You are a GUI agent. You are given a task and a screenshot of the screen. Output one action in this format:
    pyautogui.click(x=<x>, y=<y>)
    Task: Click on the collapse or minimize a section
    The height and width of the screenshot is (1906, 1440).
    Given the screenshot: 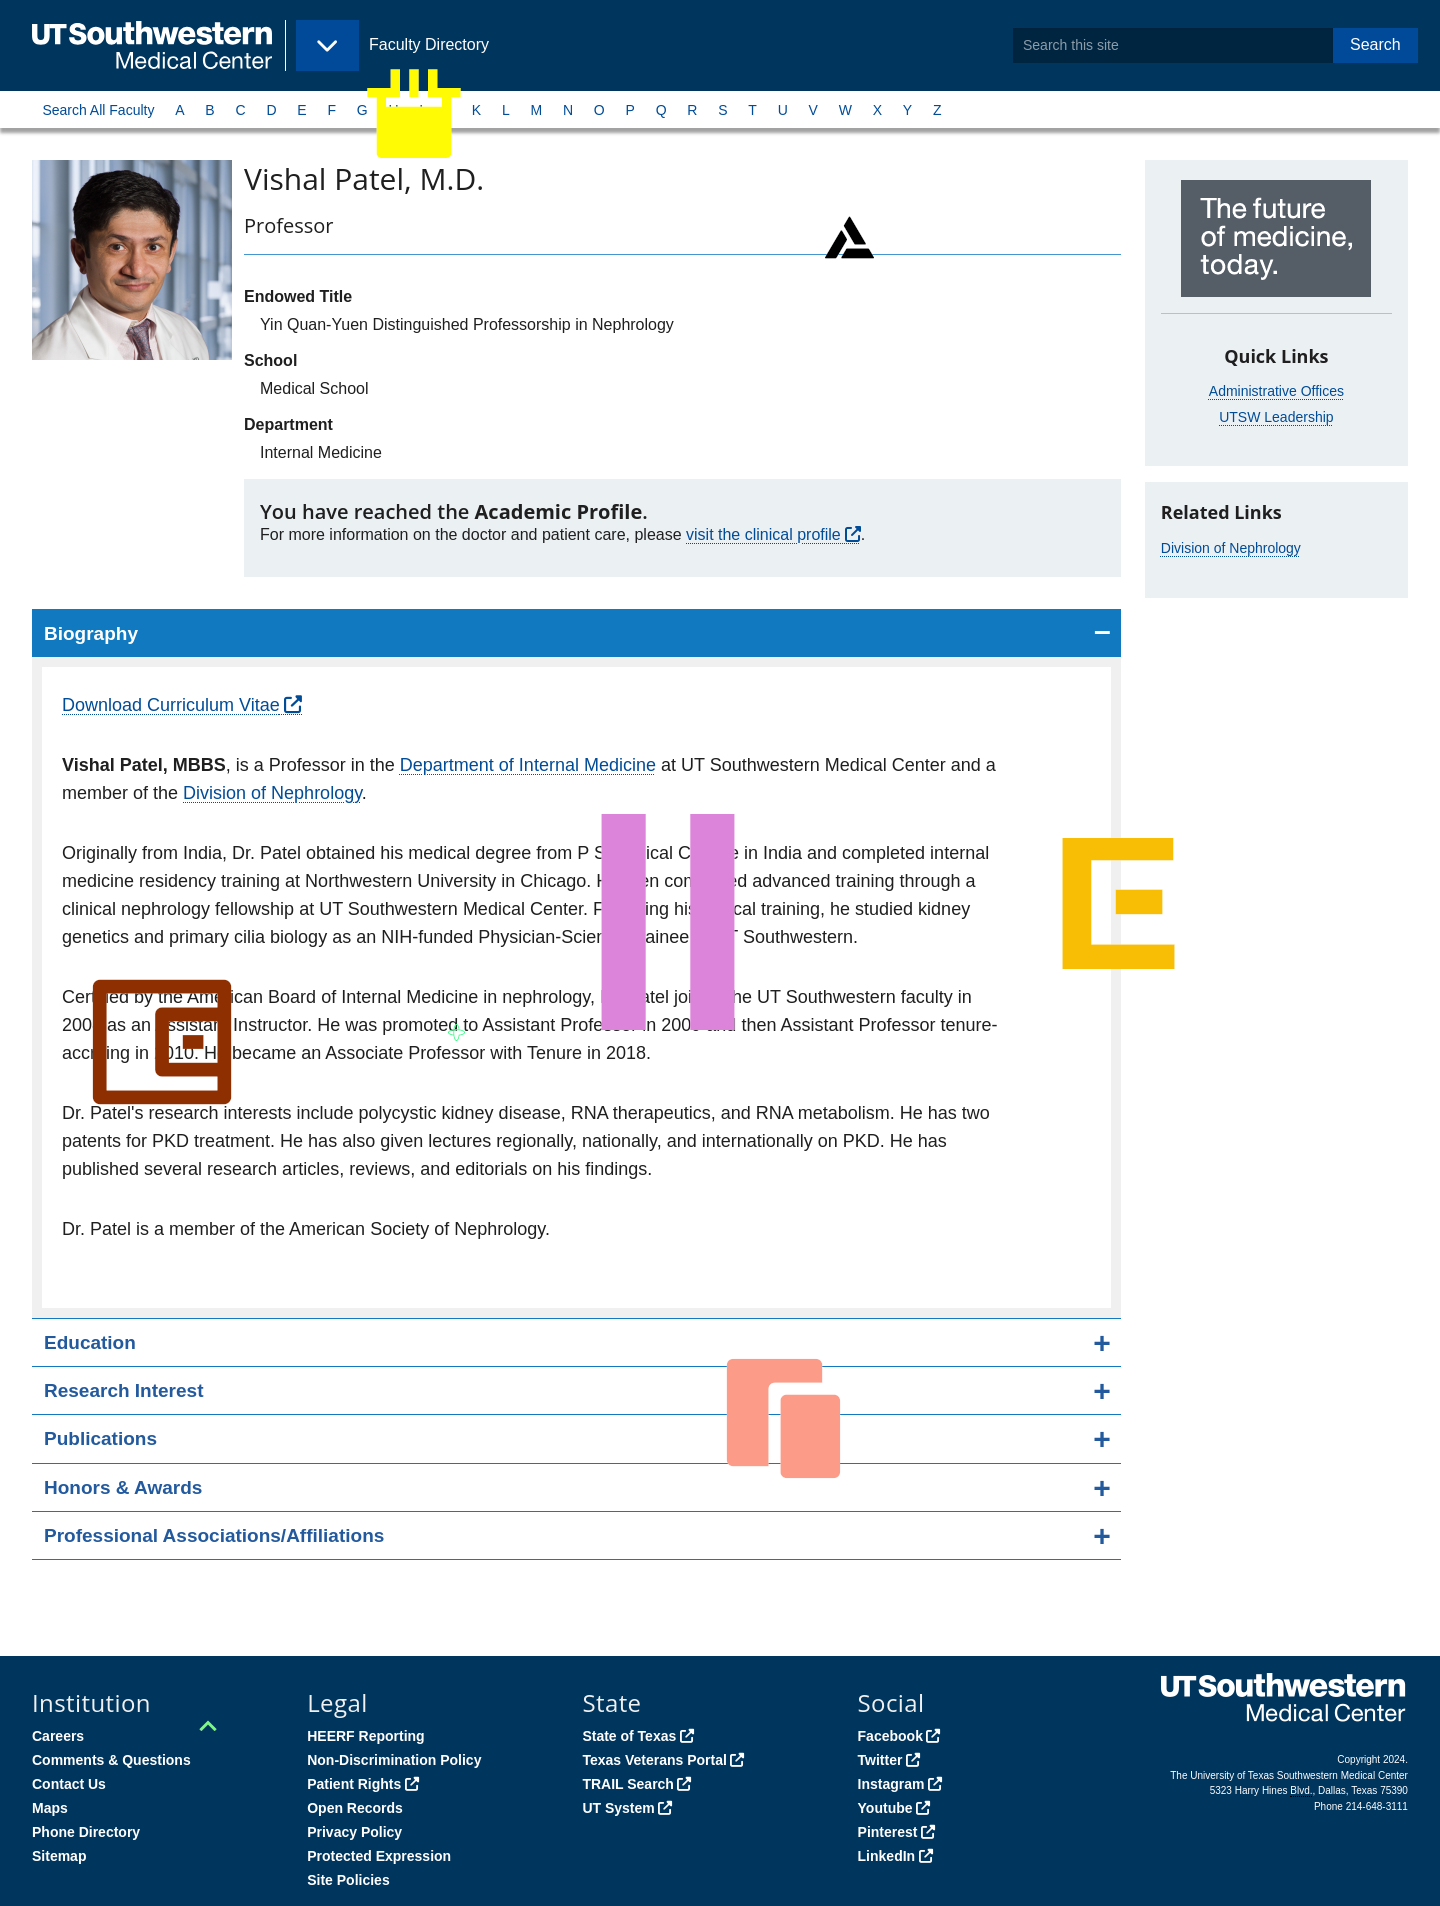 What is the action you would take?
    pyautogui.click(x=208, y=1726)
    